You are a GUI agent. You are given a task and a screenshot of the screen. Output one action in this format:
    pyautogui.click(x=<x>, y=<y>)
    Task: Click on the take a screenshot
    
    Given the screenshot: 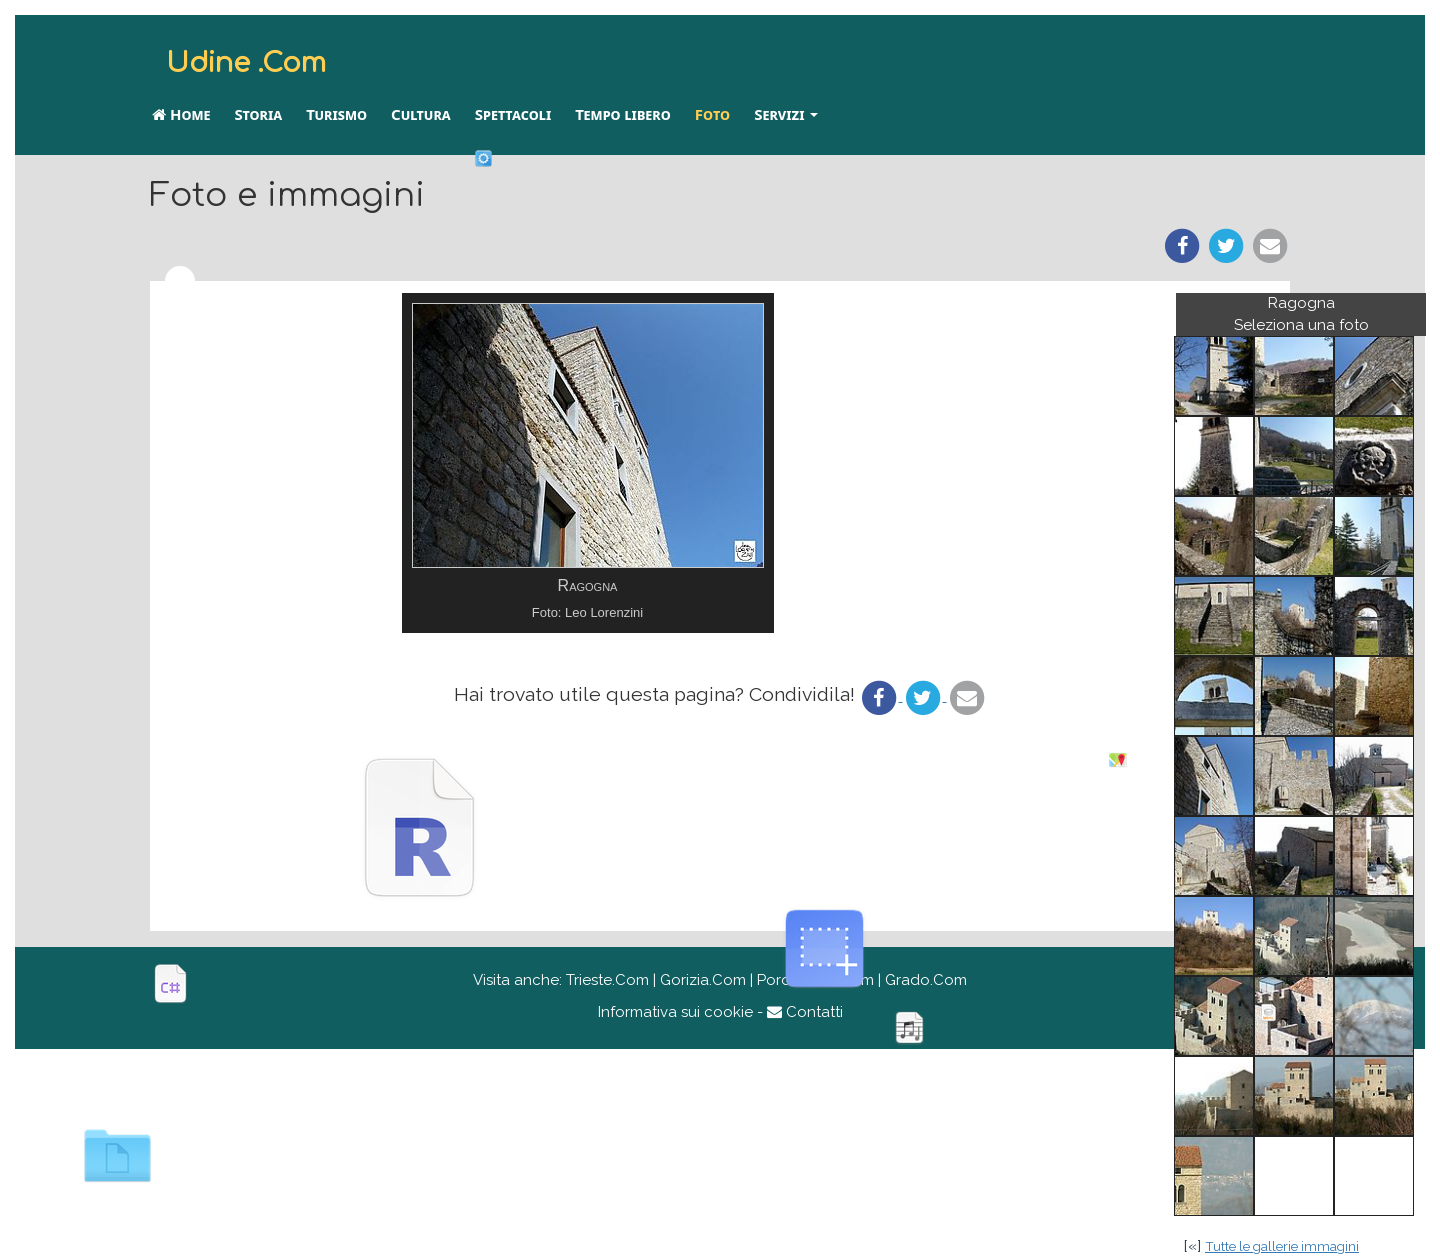 What is the action you would take?
    pyautogui.click(x=824, y=948)
    